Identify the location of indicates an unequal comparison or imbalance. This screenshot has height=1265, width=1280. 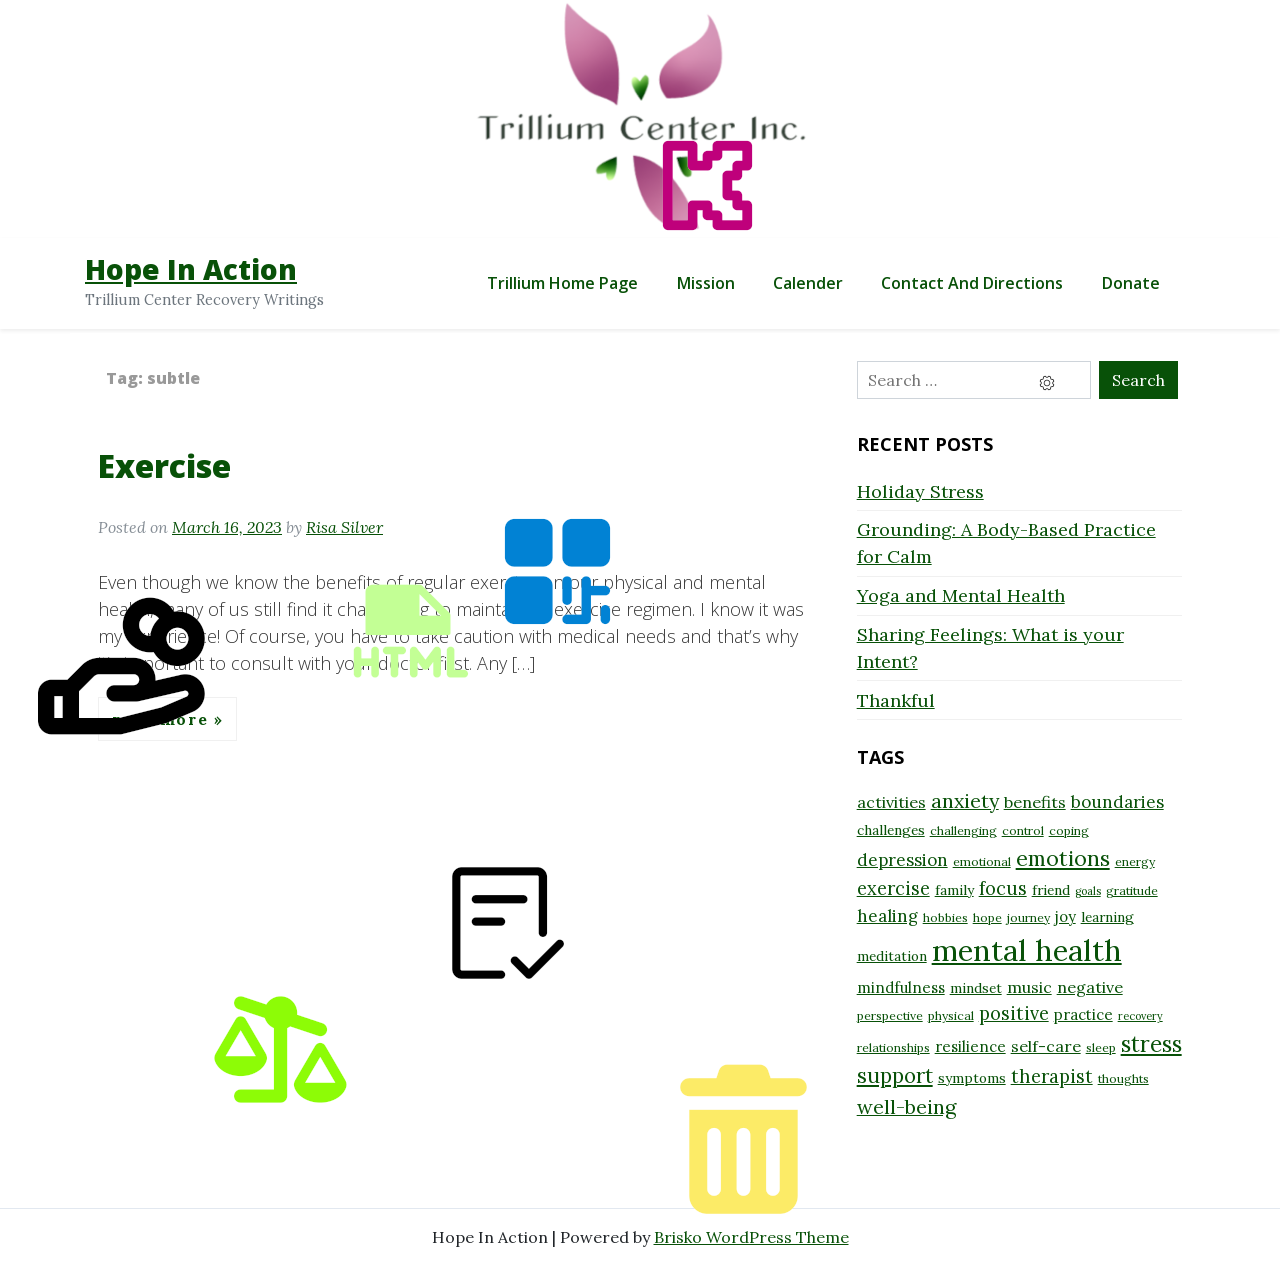
(280, 1049).